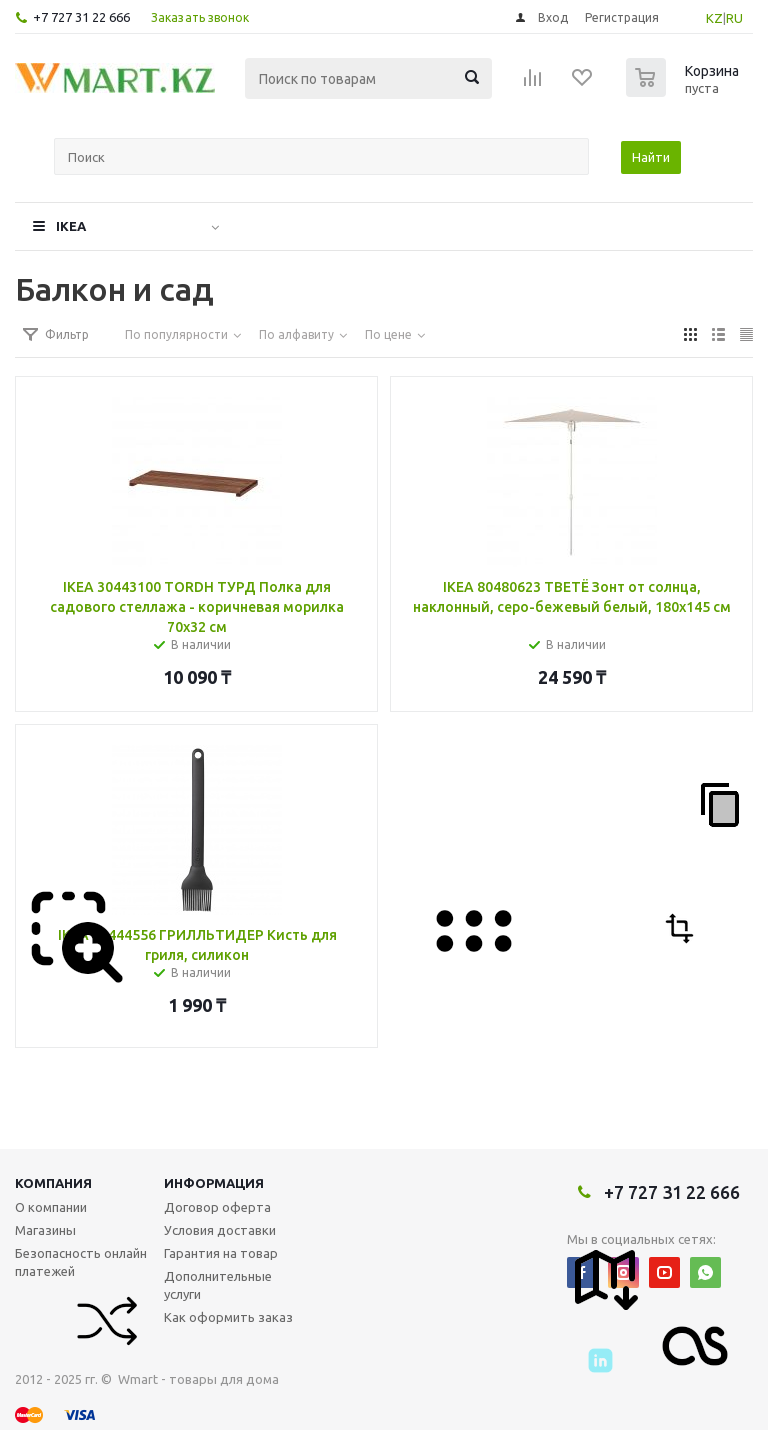 Image resolution: width=768 pixels, height=1430 pixels. What do you see at coordinates (75, 935) in the screenshot?
I see `zoom in on a selected area` at bounding box center [75, 935].